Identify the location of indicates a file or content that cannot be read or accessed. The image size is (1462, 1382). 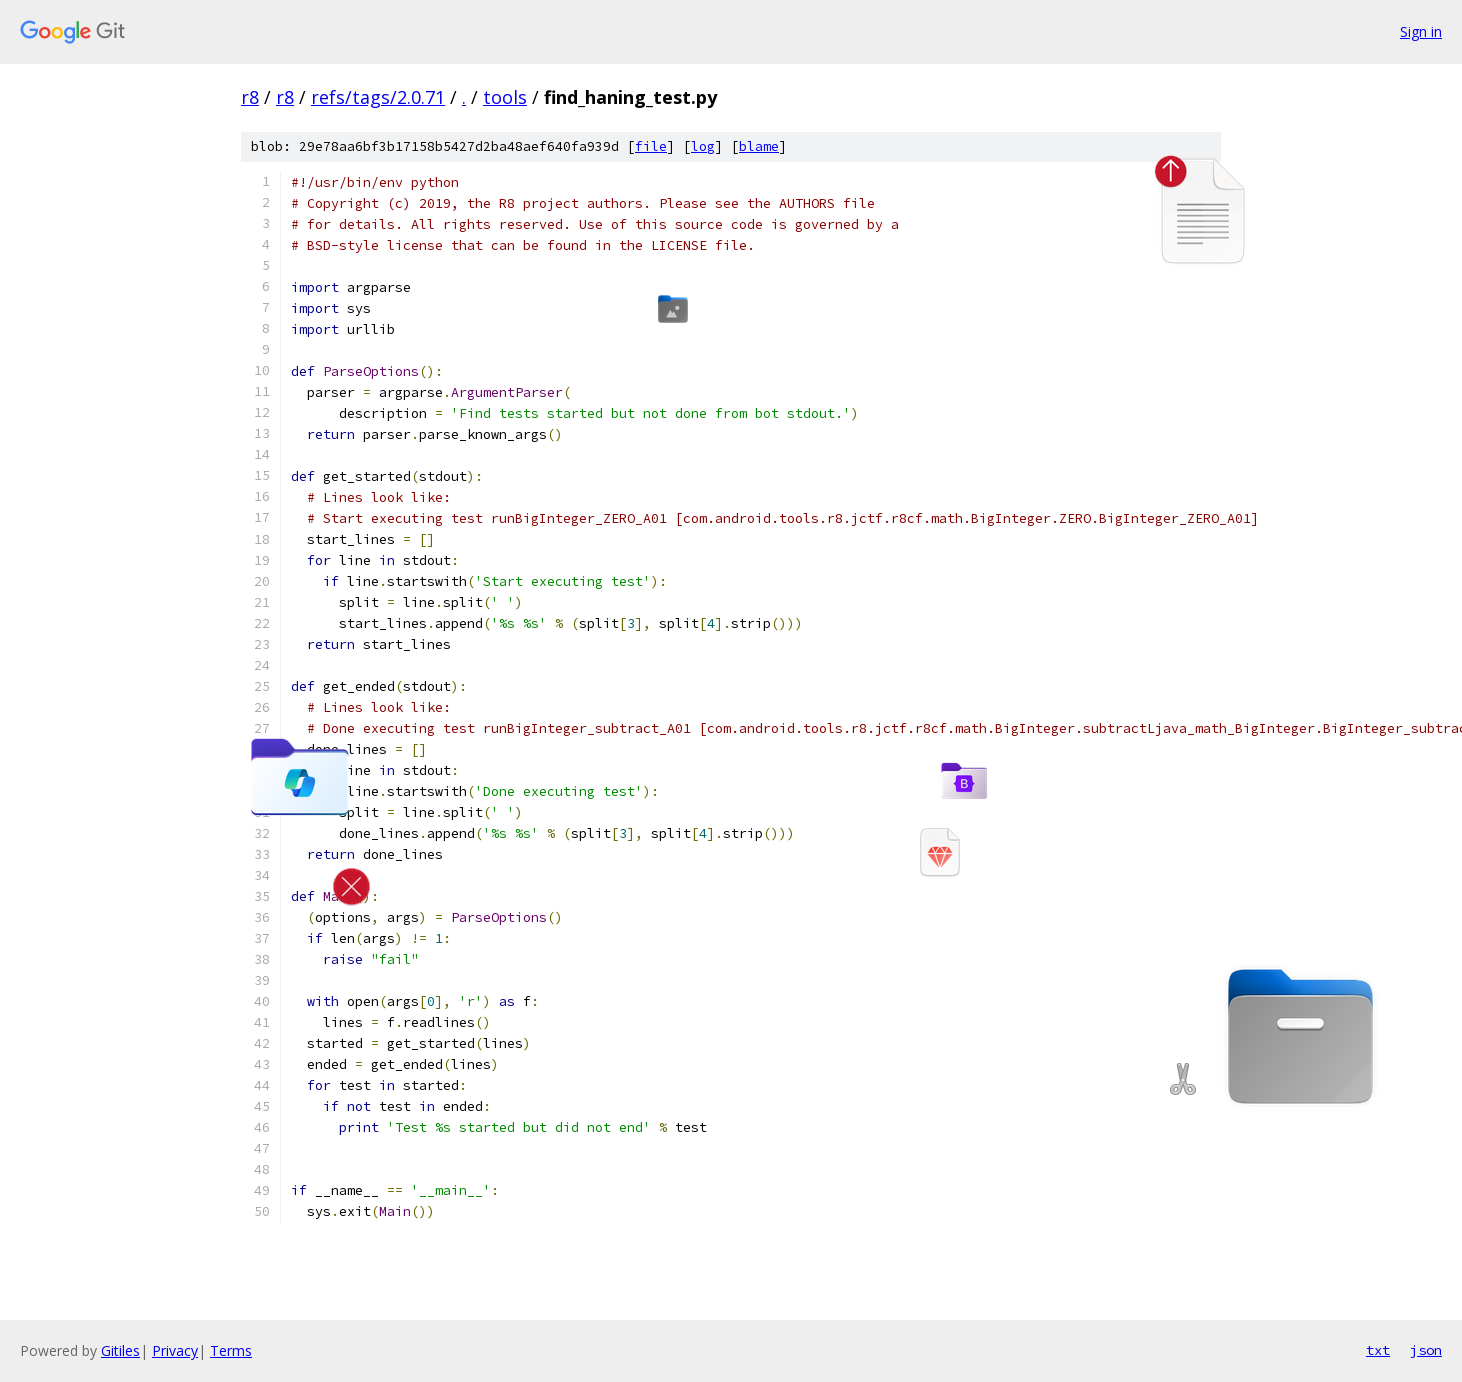
(351, 886).